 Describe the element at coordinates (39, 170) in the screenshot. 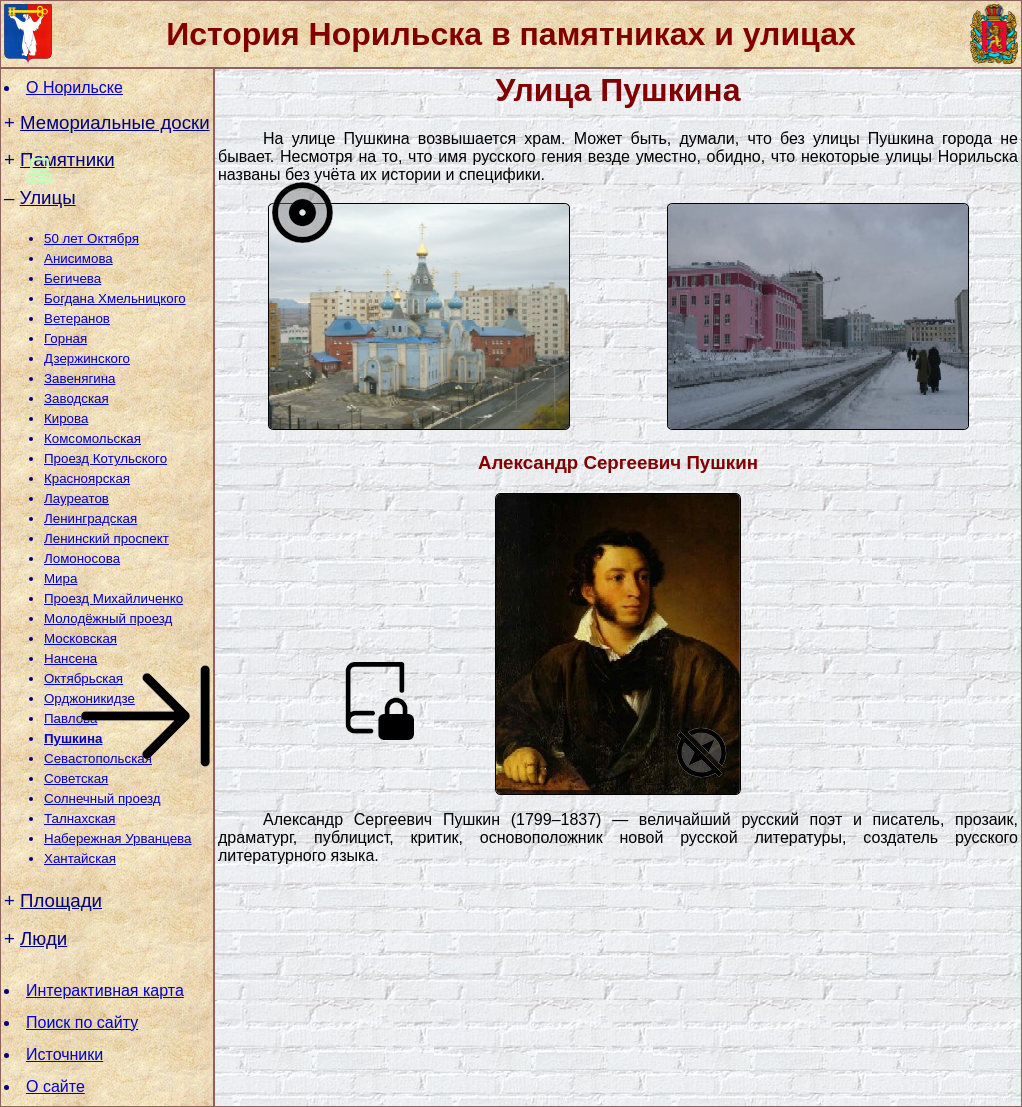

I see `launch a github codespace` at that location.